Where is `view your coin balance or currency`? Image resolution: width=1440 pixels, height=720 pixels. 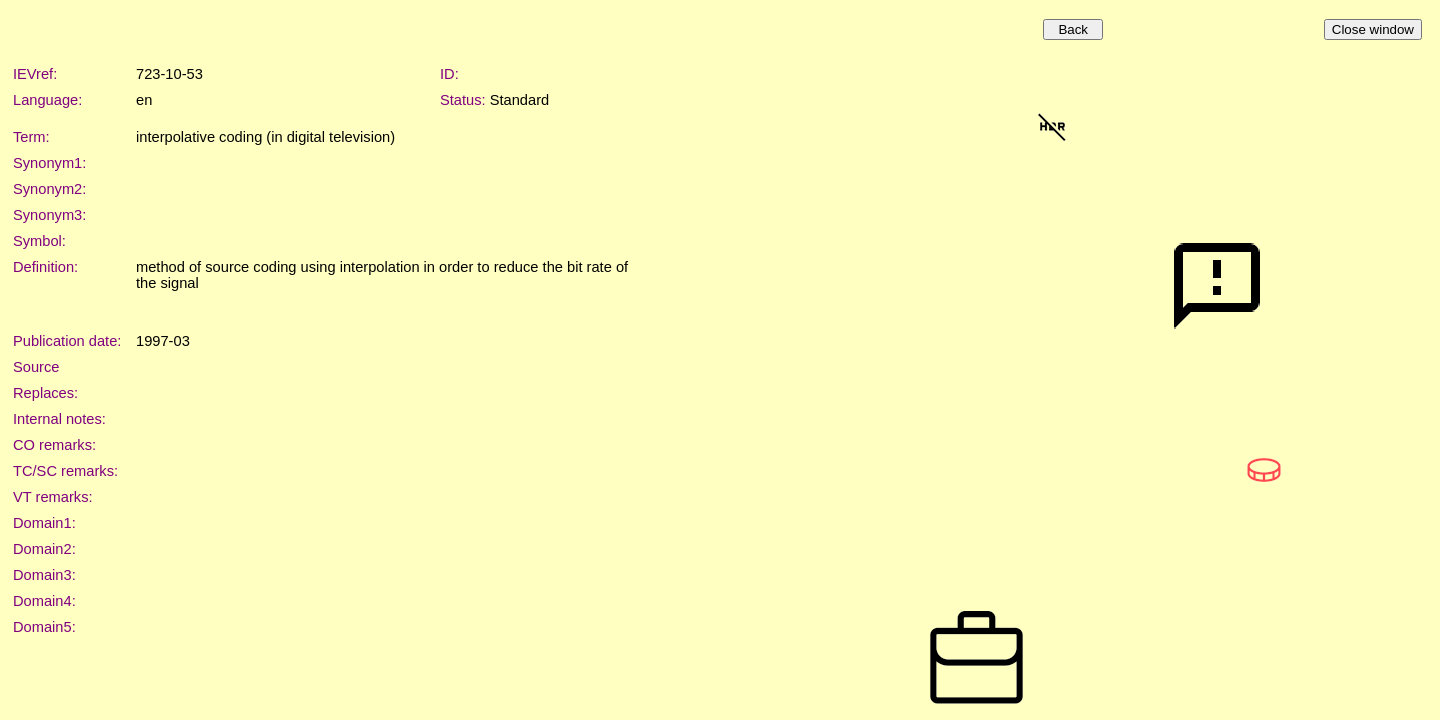 view your coin balance or currency is located at coordinates (1264, 470).